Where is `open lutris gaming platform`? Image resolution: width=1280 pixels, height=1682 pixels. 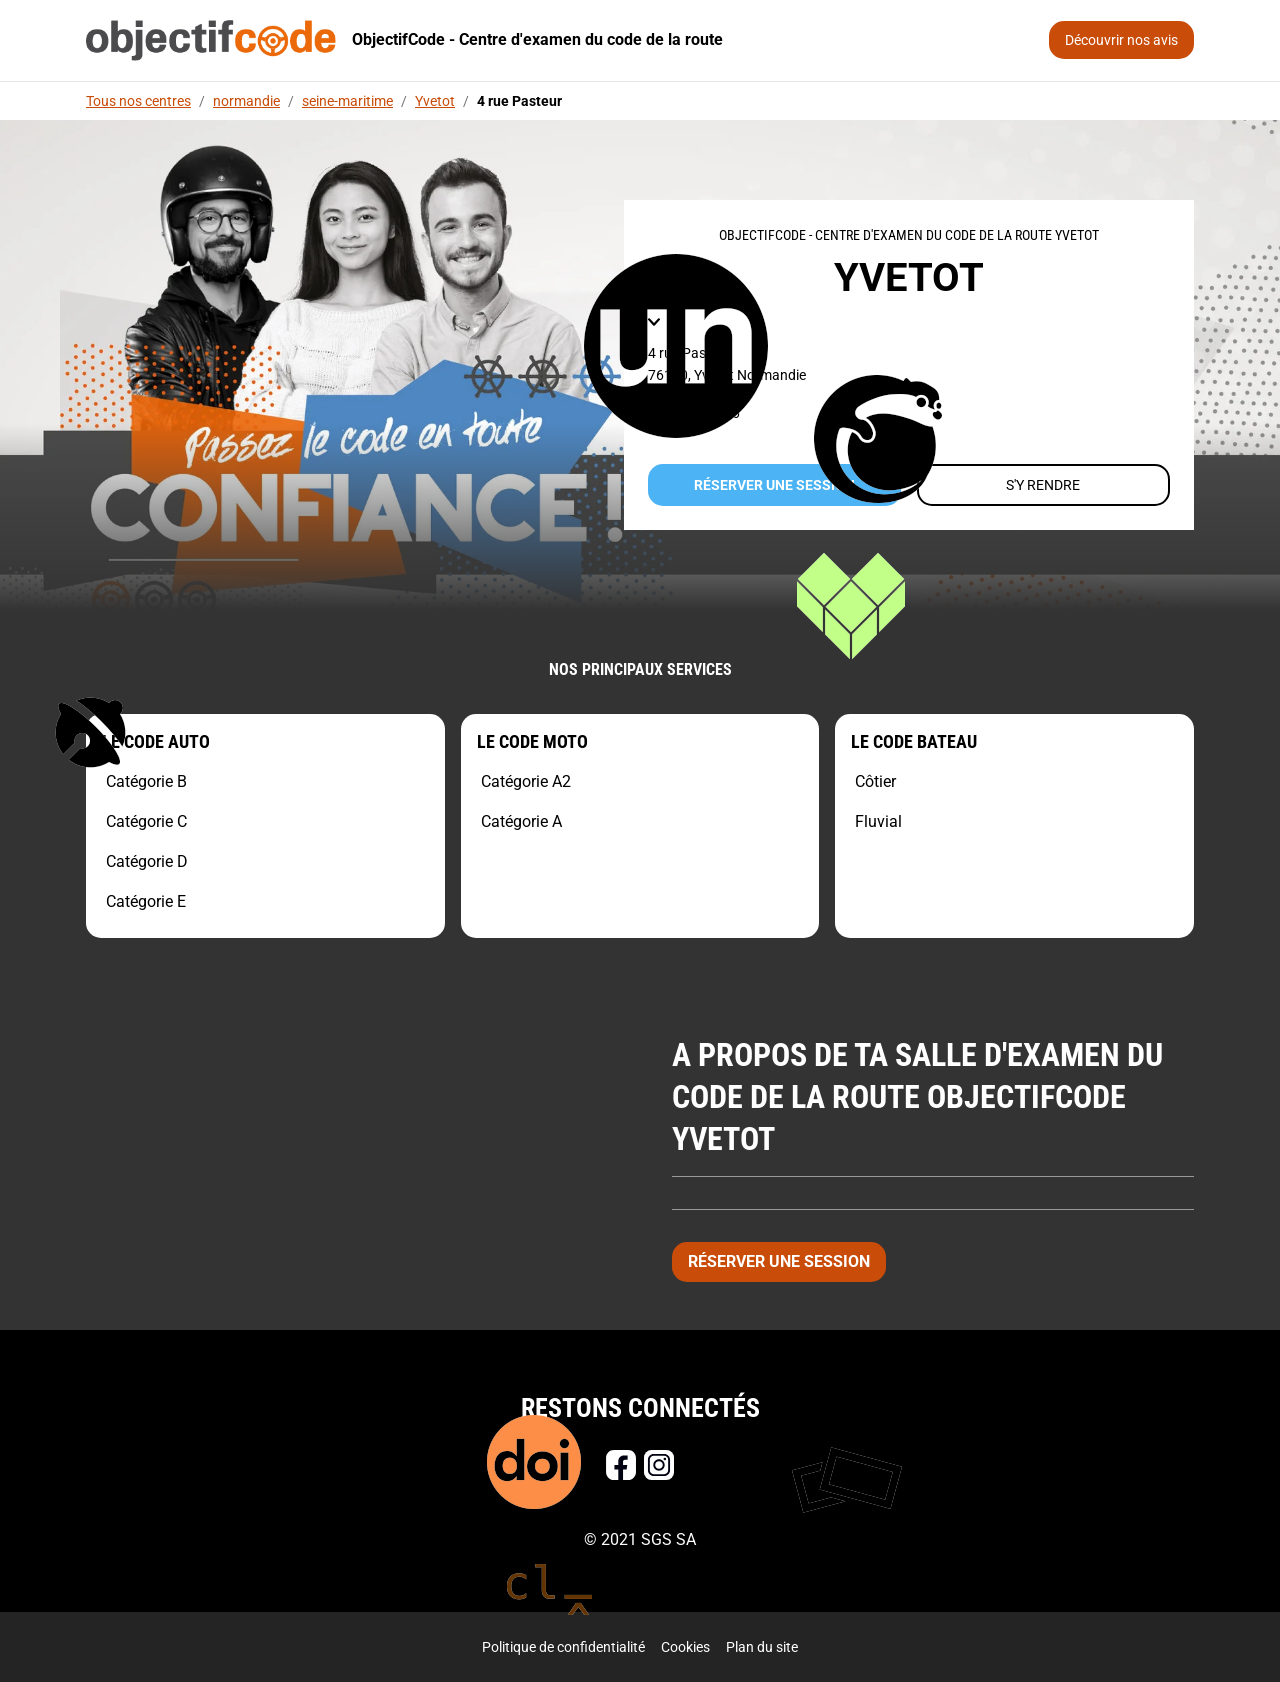
open lutris gaming platform is located at coordinates (878, 439).